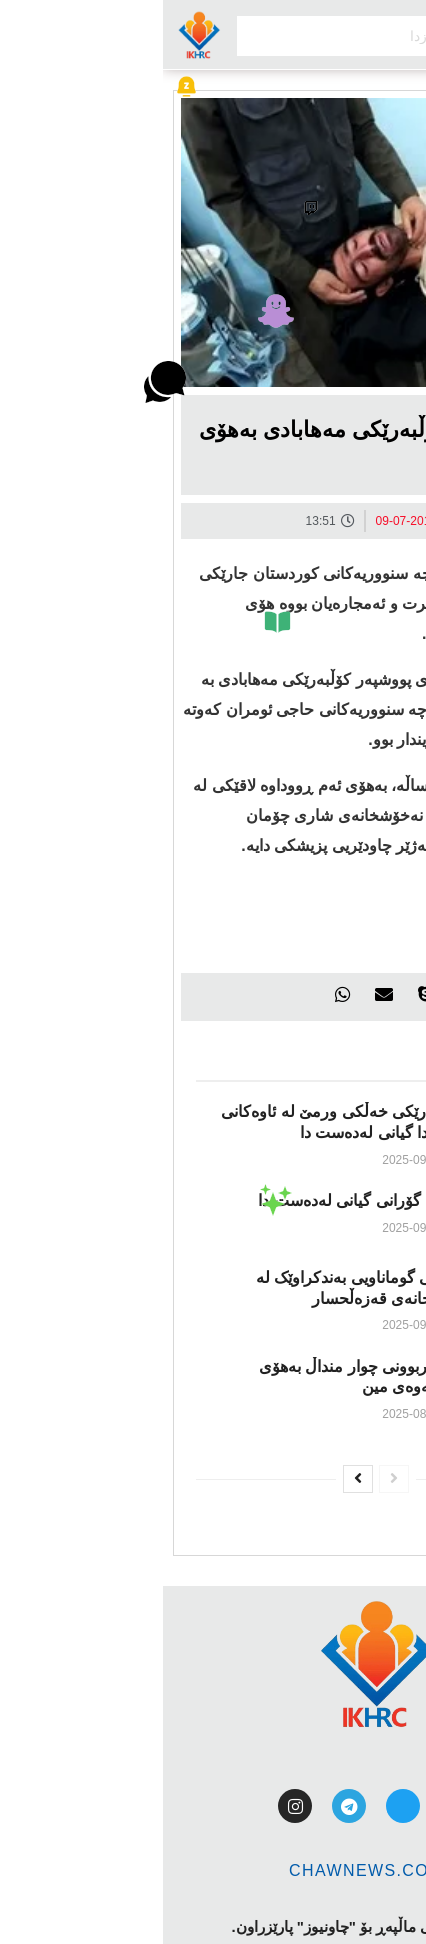 This screenshot has width=426, height=1944. What do you see at coordinates (186, 86) in the screenshot?
I see `mute notifications or enable do not disturb mode` at bounding box center [186, 86].